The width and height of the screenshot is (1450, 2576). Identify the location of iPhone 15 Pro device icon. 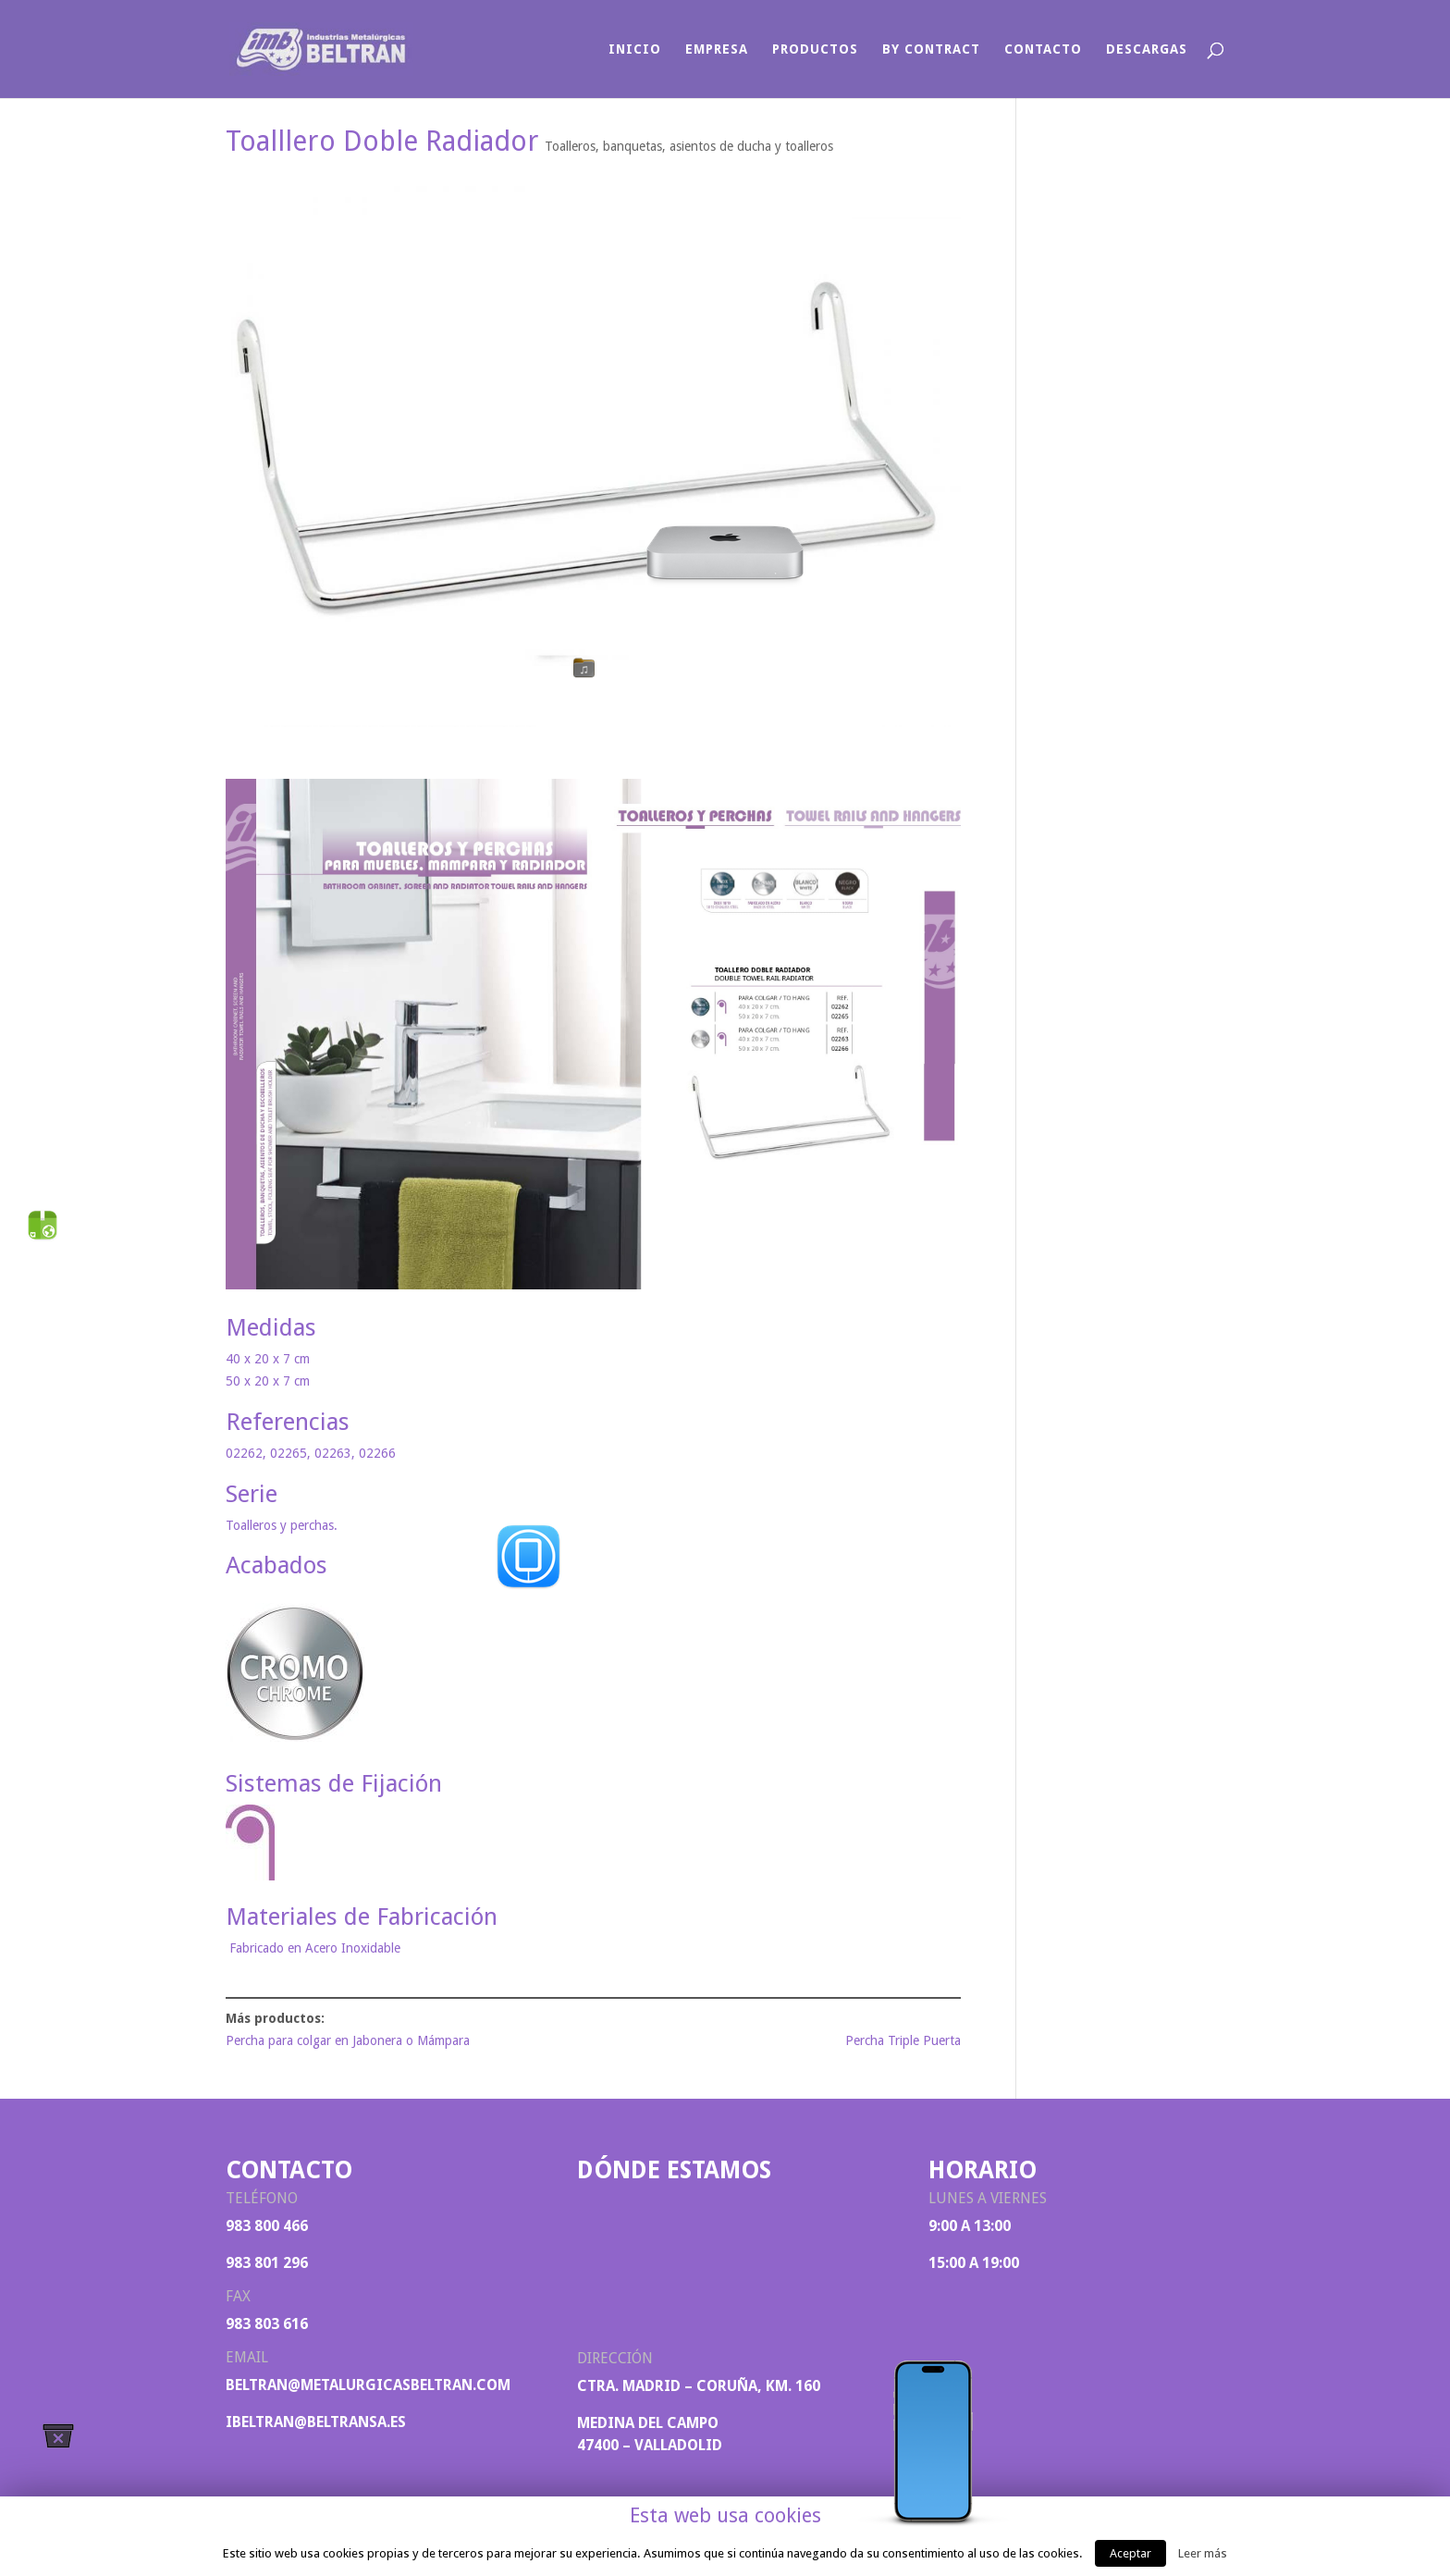
(933, 2444).